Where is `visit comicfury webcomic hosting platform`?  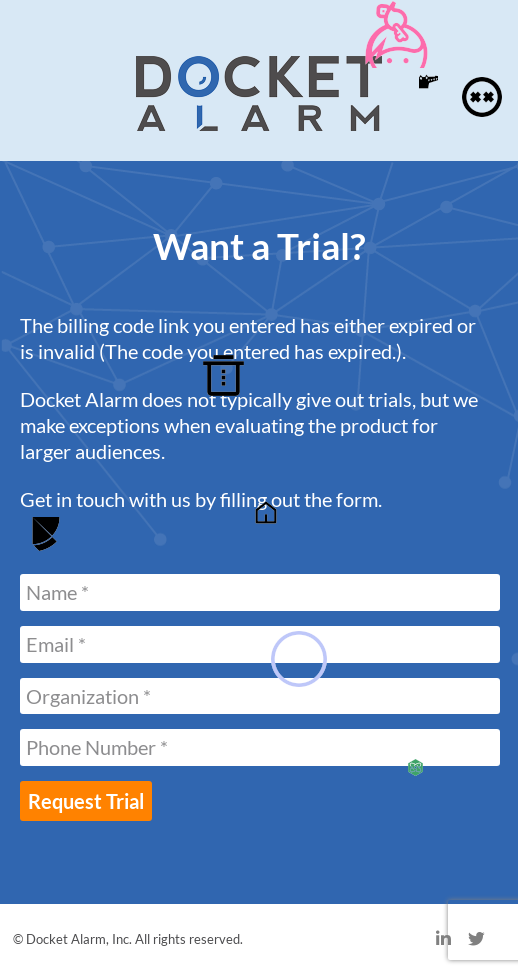
visit comicfury webcomic hosting platform is located at coordinates (428, 81).